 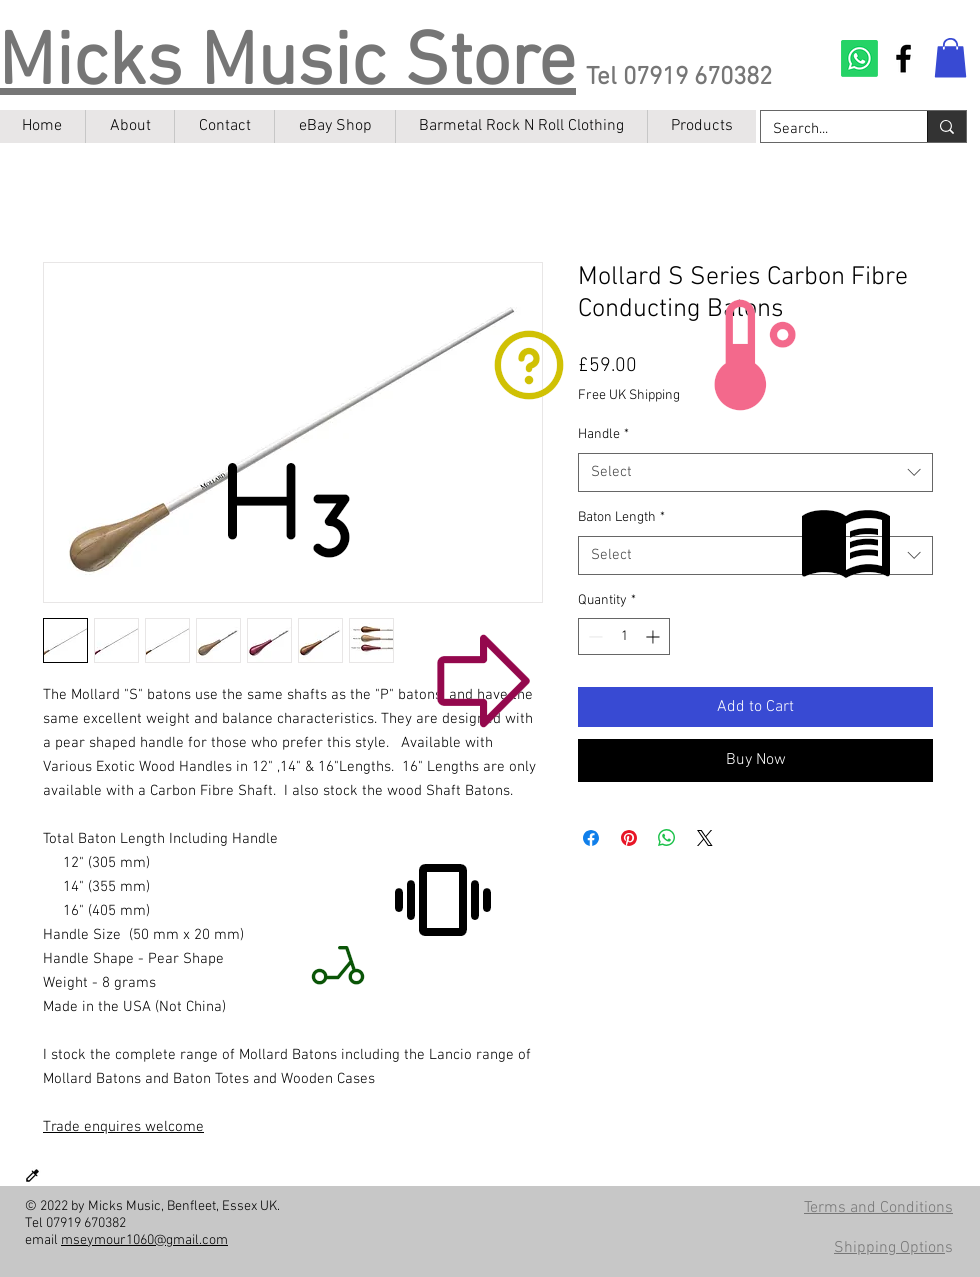 I want to click on format text as heading level 3, so click(x=282, y=508).